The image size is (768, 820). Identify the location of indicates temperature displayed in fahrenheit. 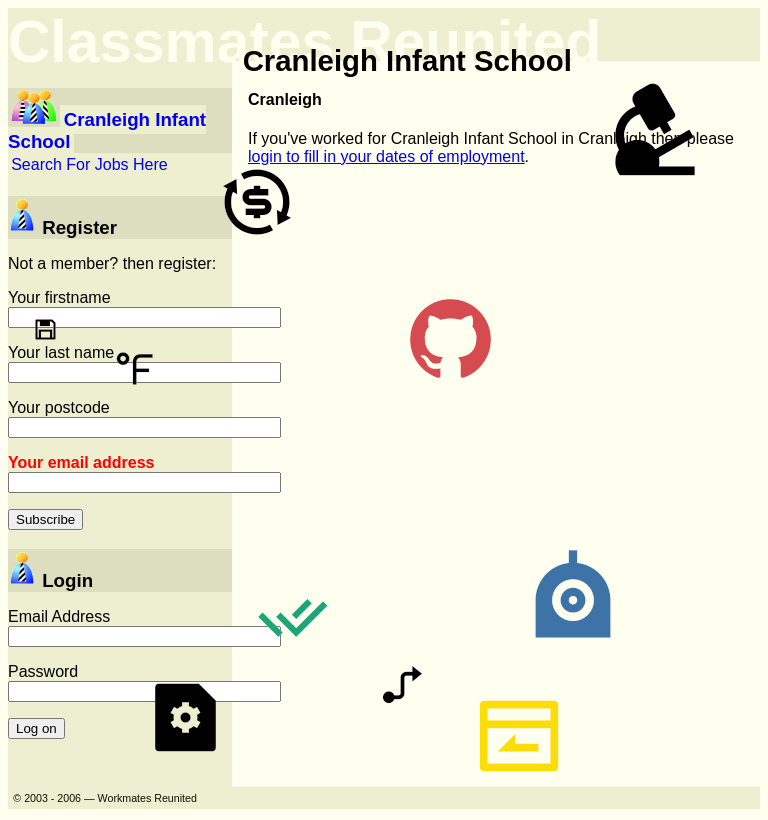
(136, 368).